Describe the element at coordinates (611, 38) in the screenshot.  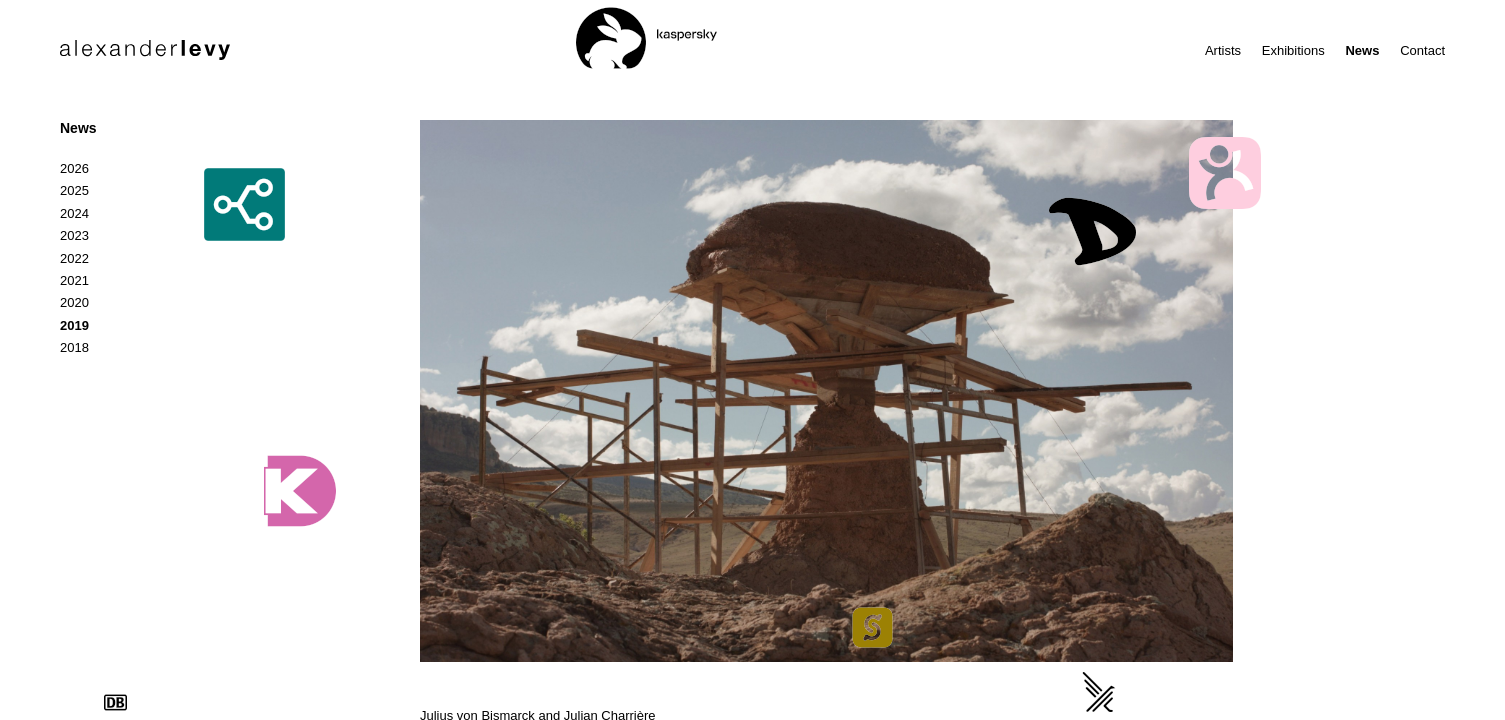
I see `coderabbit logo - ai-powered code review platform` at that location.